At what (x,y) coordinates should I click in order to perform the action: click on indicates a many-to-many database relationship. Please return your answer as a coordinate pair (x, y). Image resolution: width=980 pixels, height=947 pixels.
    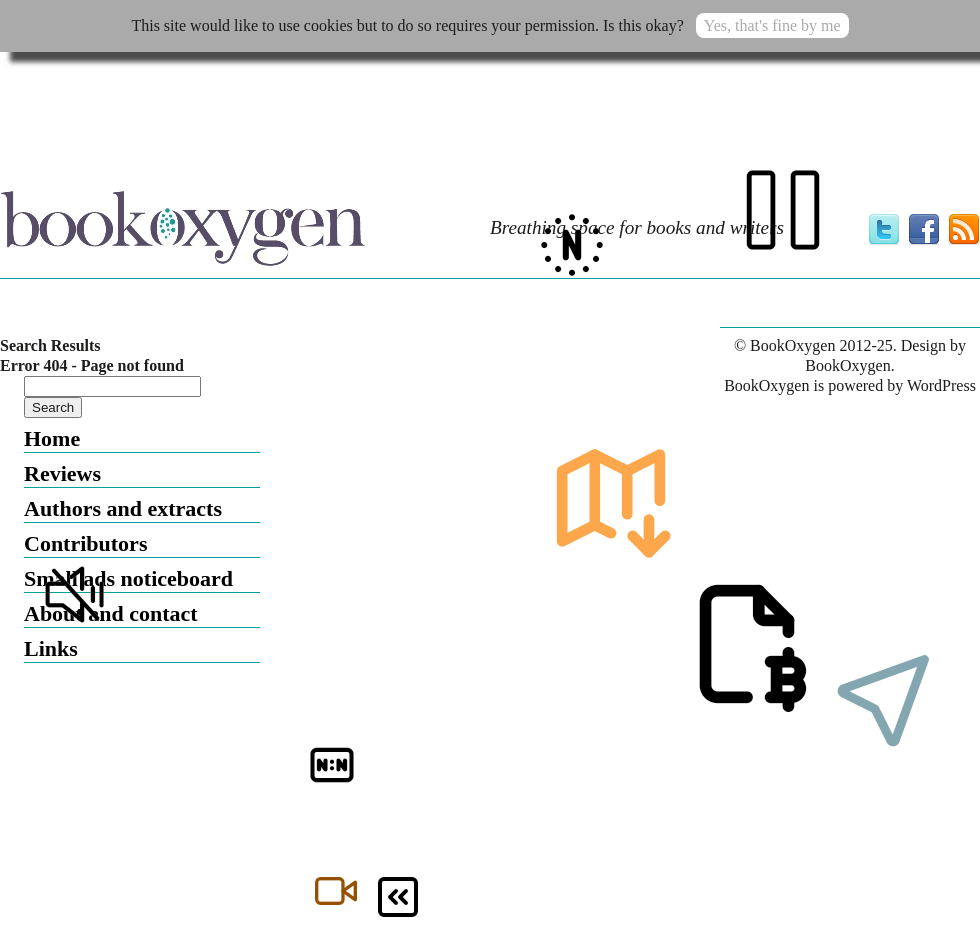
    Looking at the image, I should click on (332, 765).